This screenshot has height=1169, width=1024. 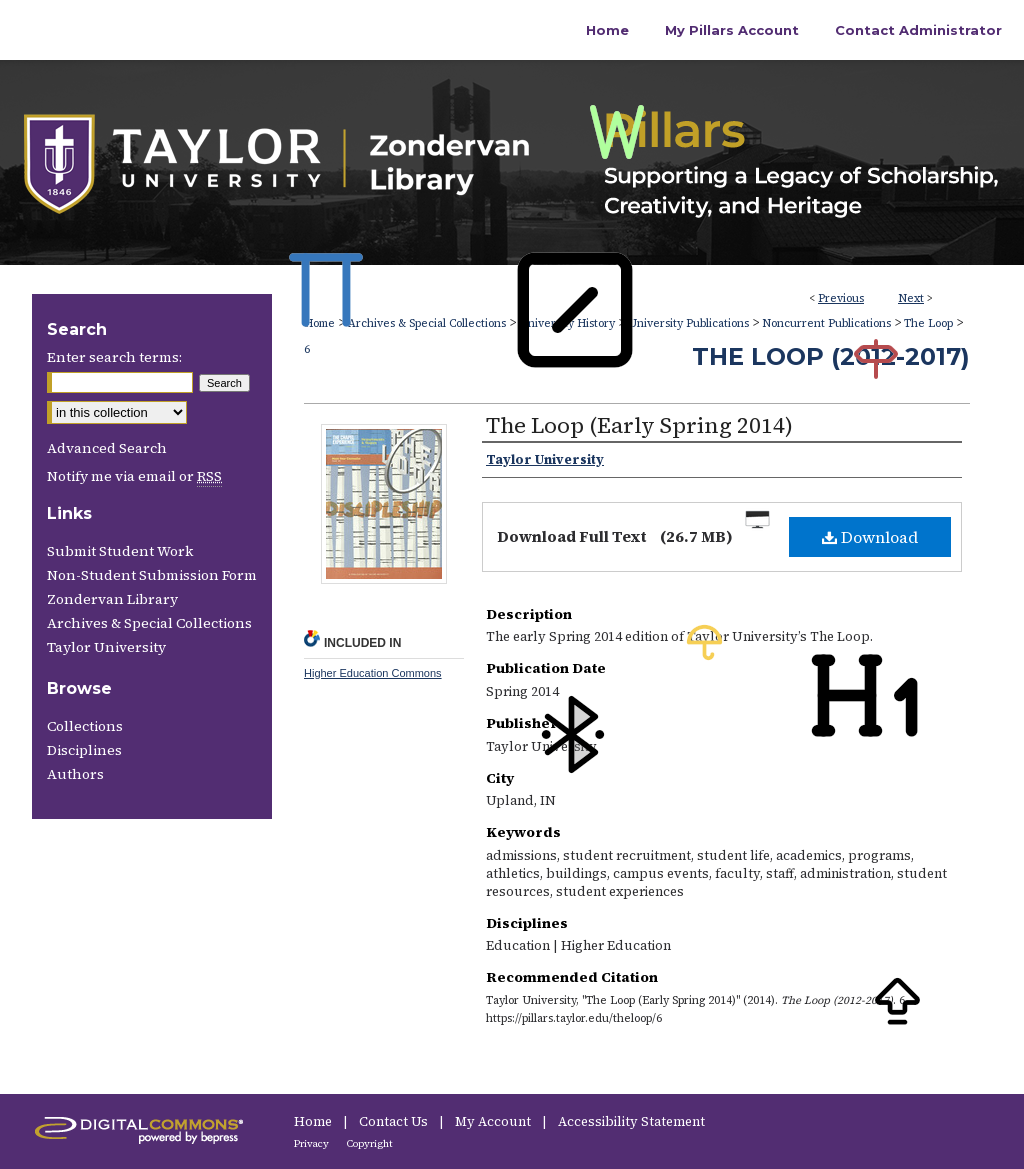 I want to click on format text as heading level 1, so click(x=870, y=695).